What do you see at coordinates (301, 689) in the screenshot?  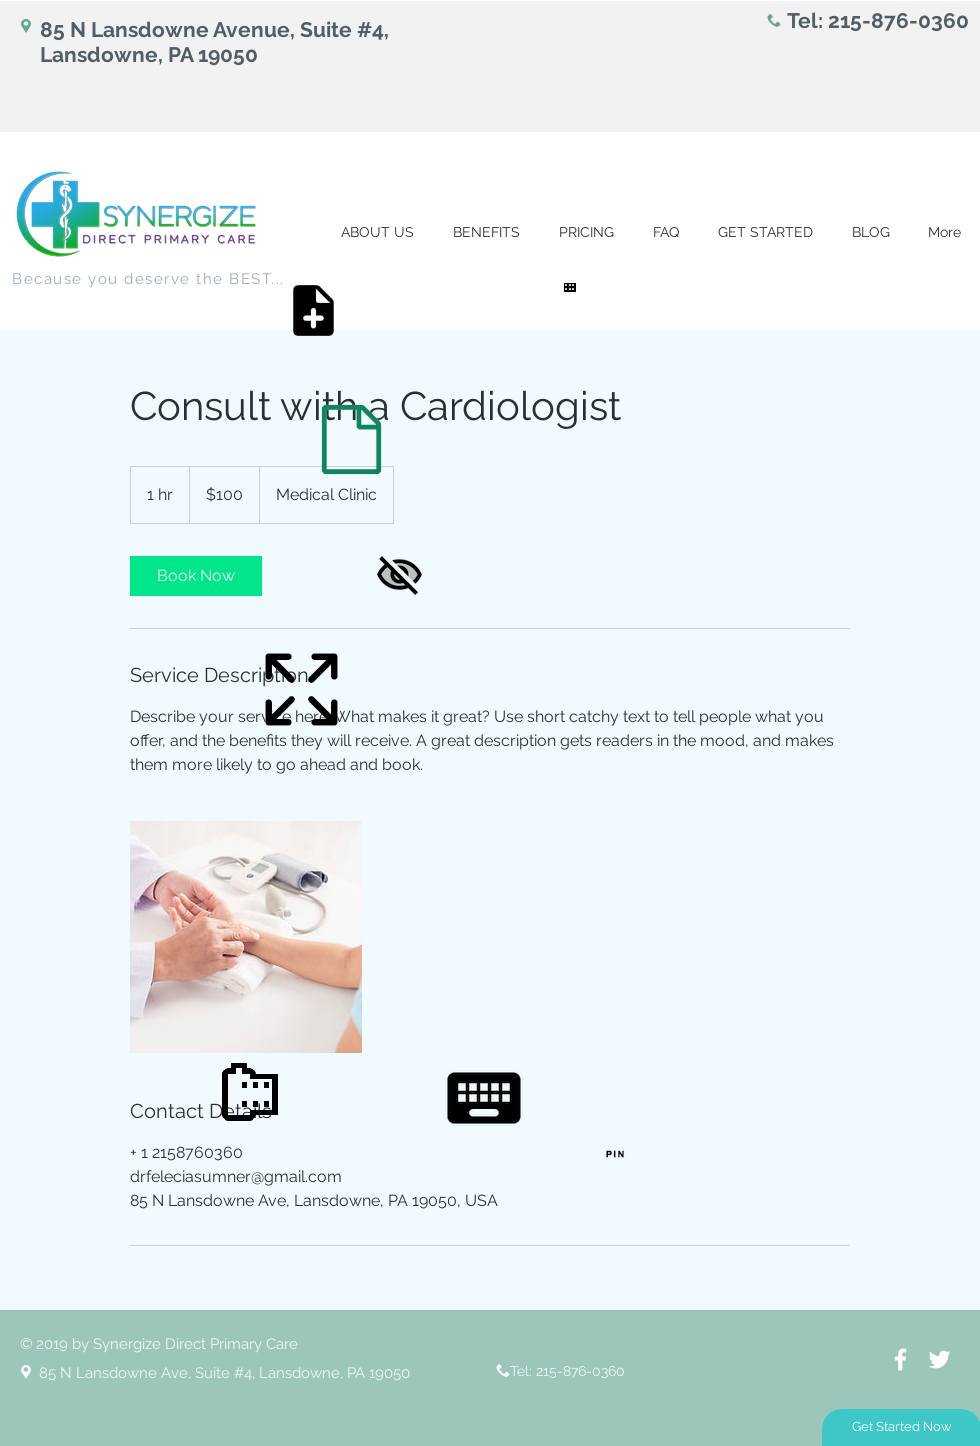 I see `expand to fullscreen mode` at bounding box center [301, 689].